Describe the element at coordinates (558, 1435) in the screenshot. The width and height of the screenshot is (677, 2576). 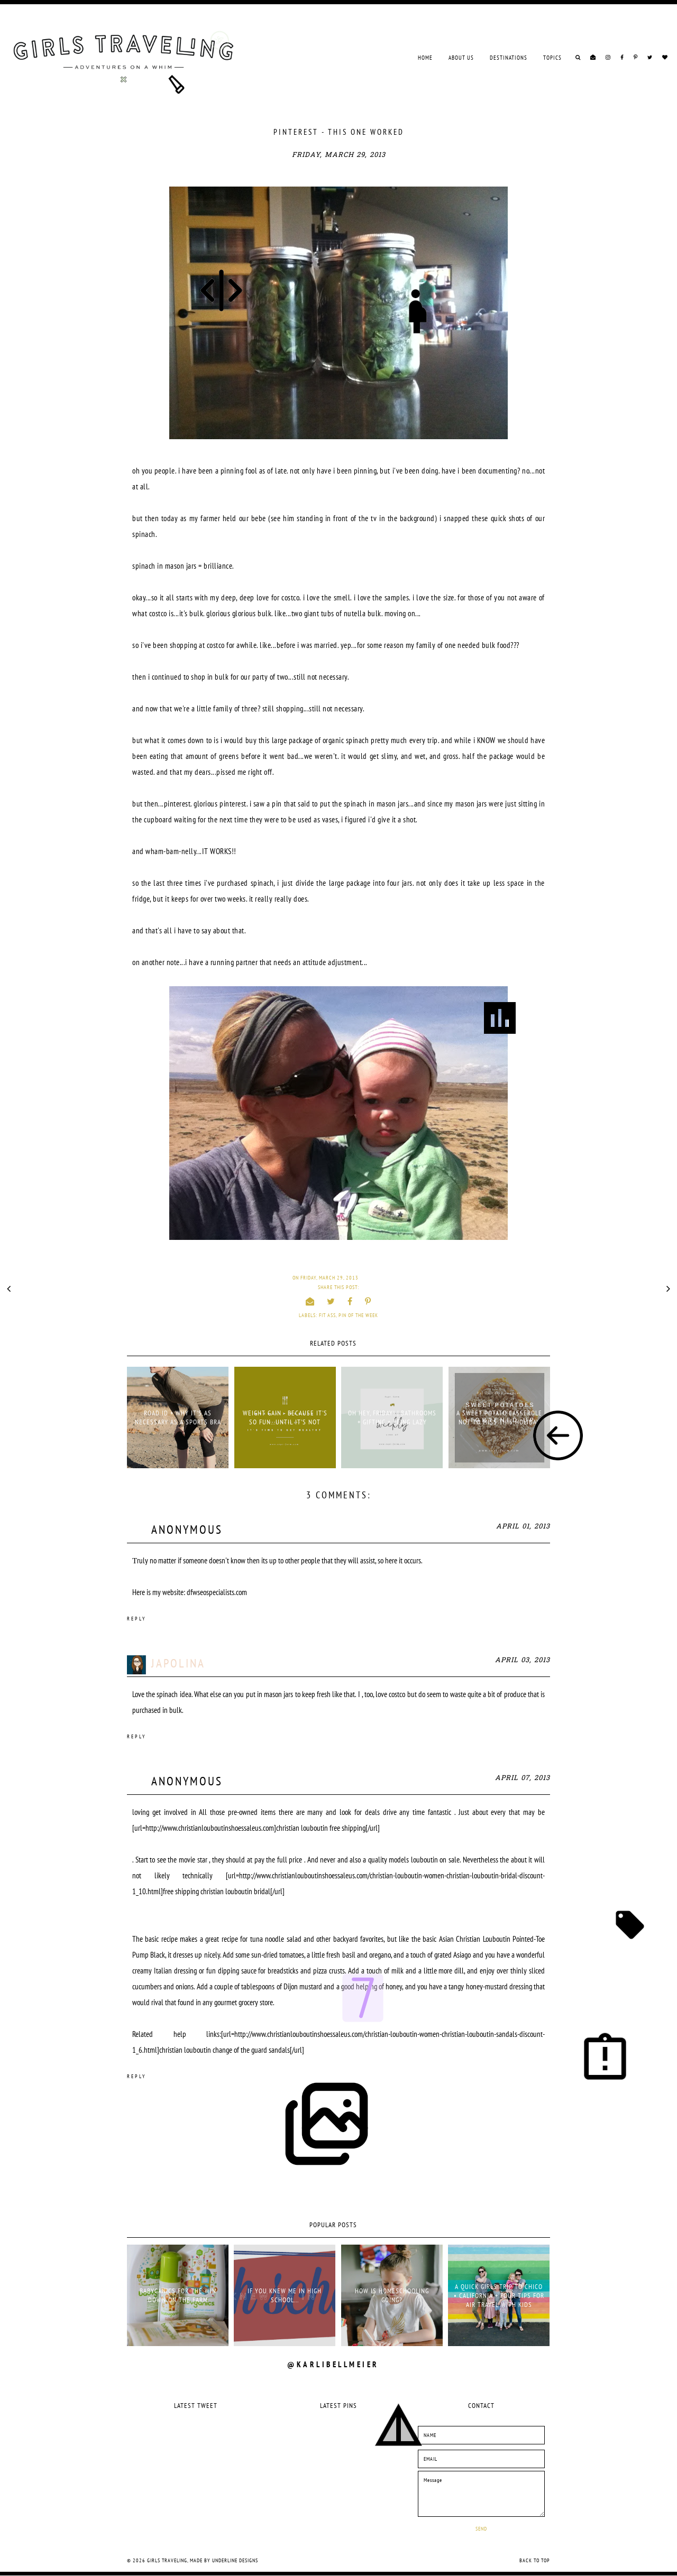
I see `go back to the previous screen` at that location.